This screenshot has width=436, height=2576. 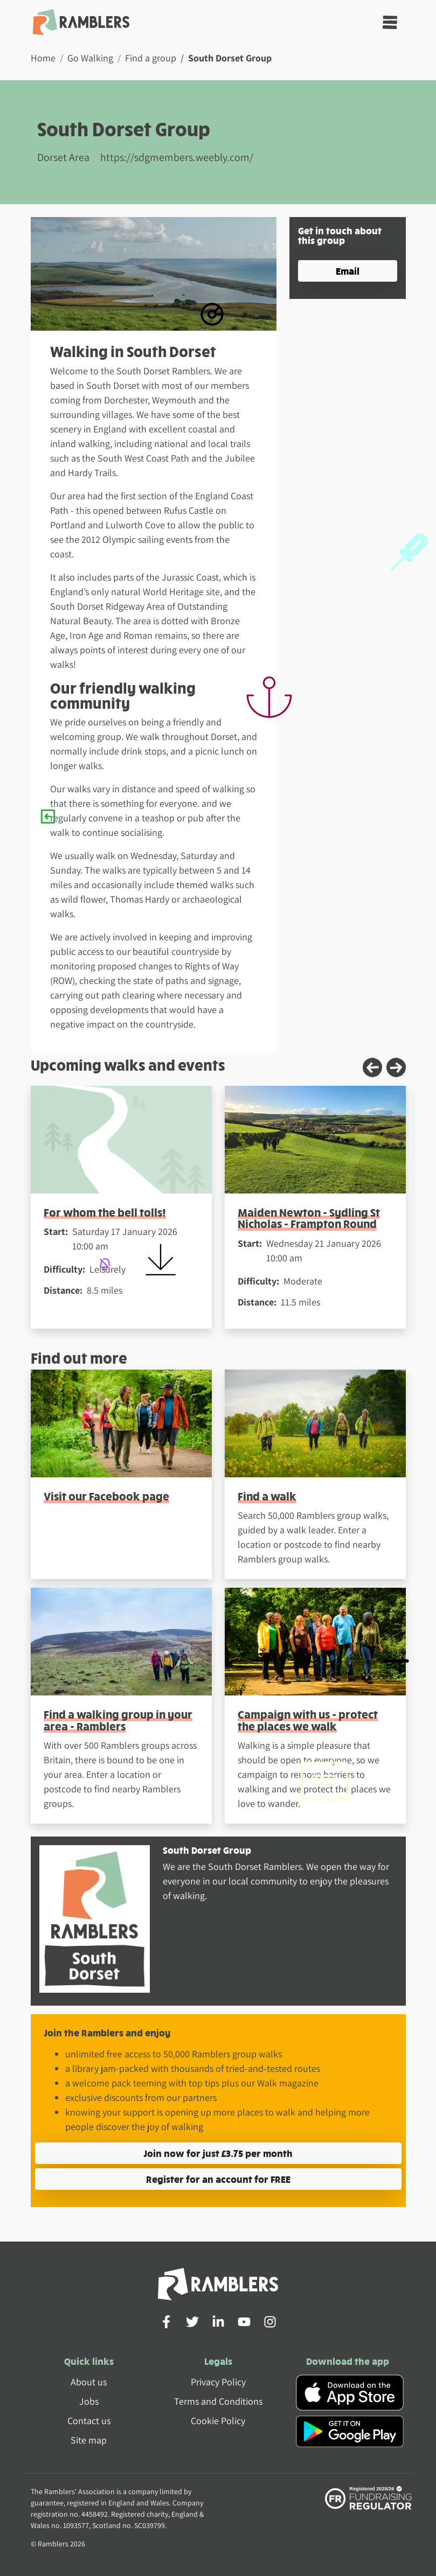 I want to click on access settings or configuration options, so click(x=409, y=552).